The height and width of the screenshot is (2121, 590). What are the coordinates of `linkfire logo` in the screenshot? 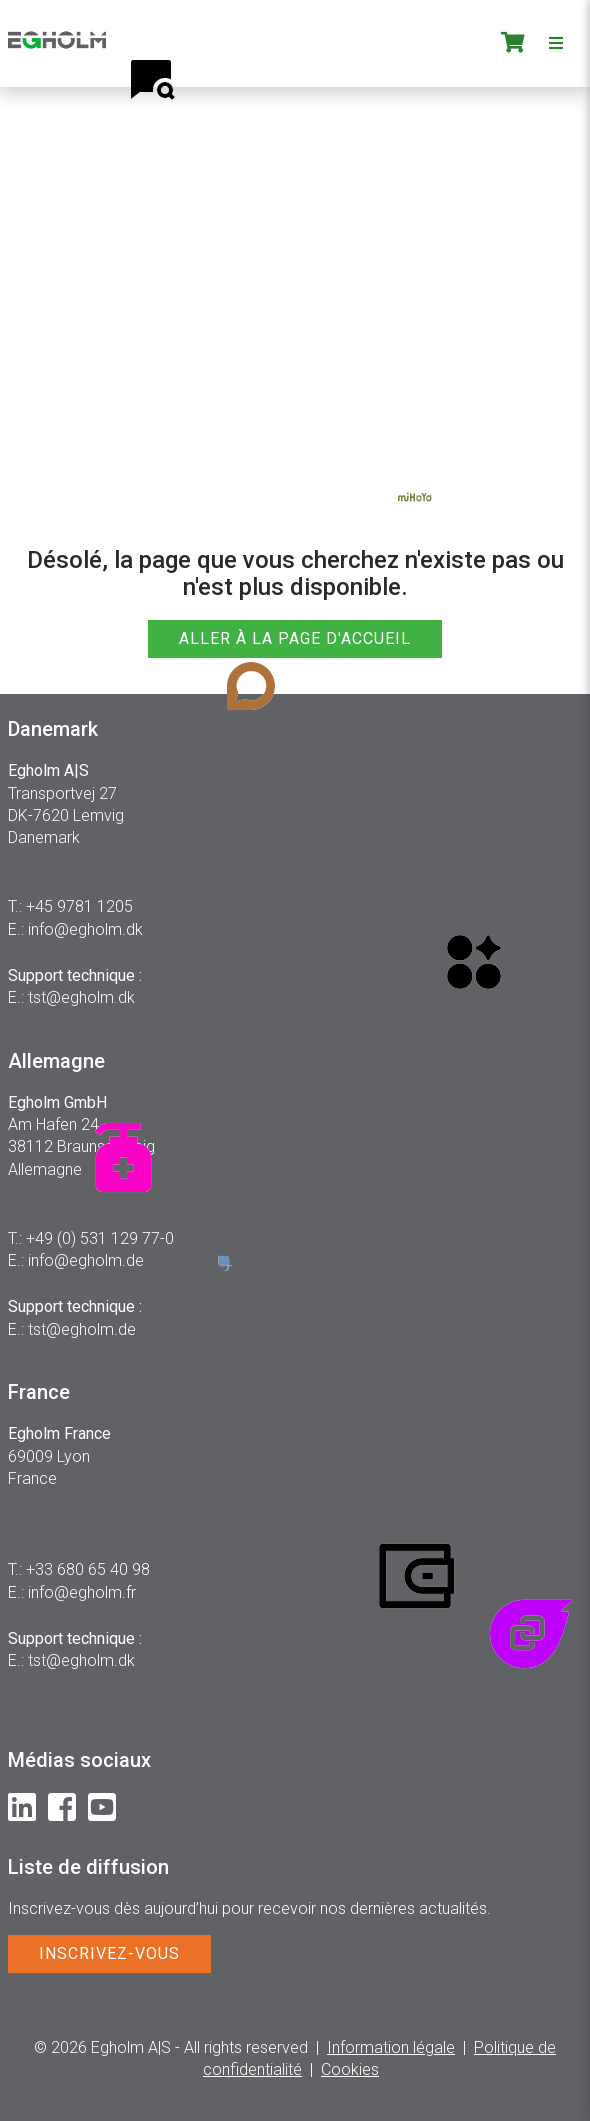 It's located at (531, 1634).